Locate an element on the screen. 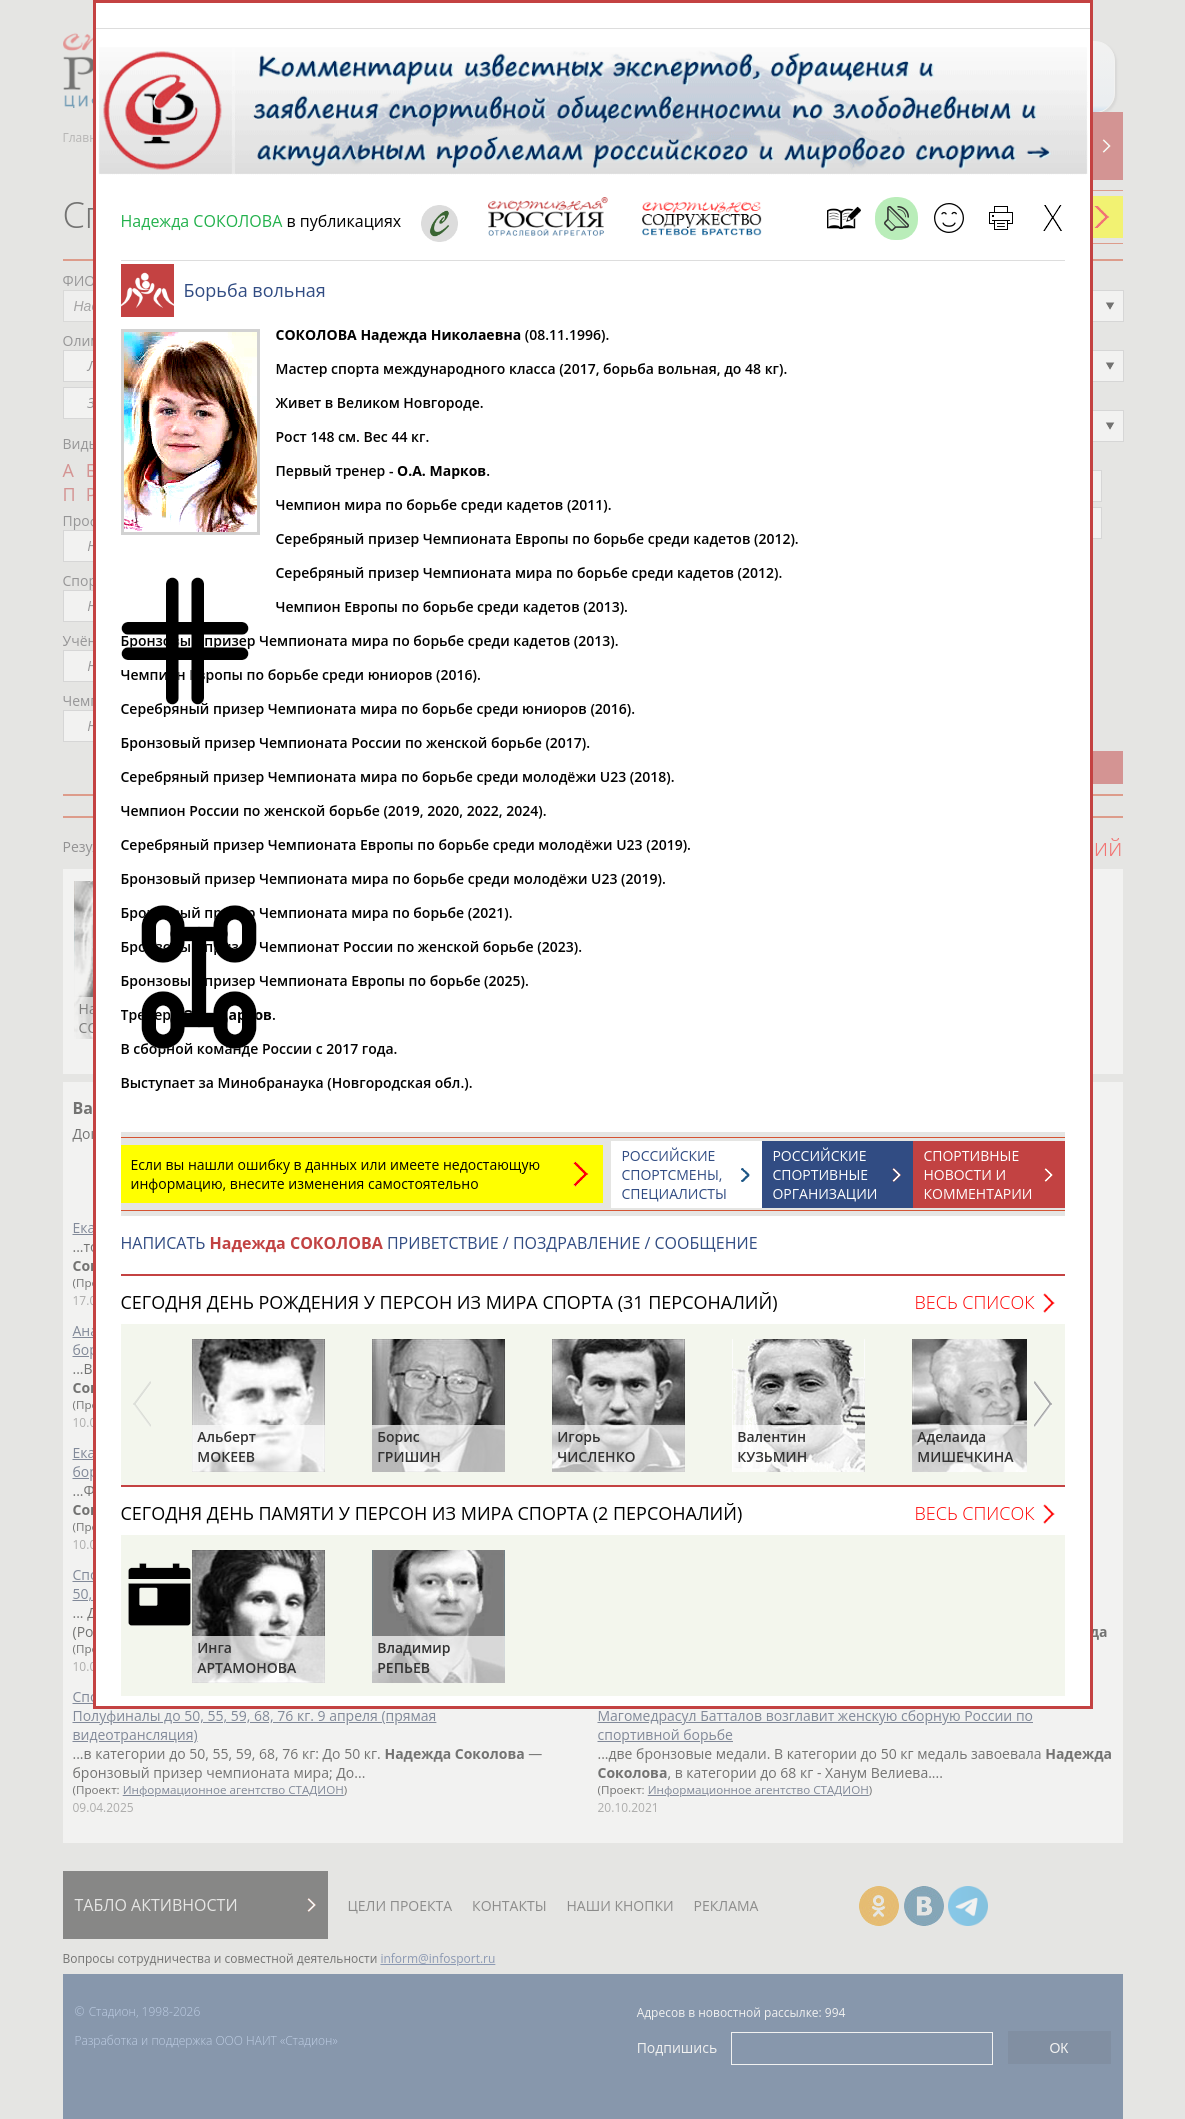  apply golden ratio grid overlay is located at coordinates (185, 641).